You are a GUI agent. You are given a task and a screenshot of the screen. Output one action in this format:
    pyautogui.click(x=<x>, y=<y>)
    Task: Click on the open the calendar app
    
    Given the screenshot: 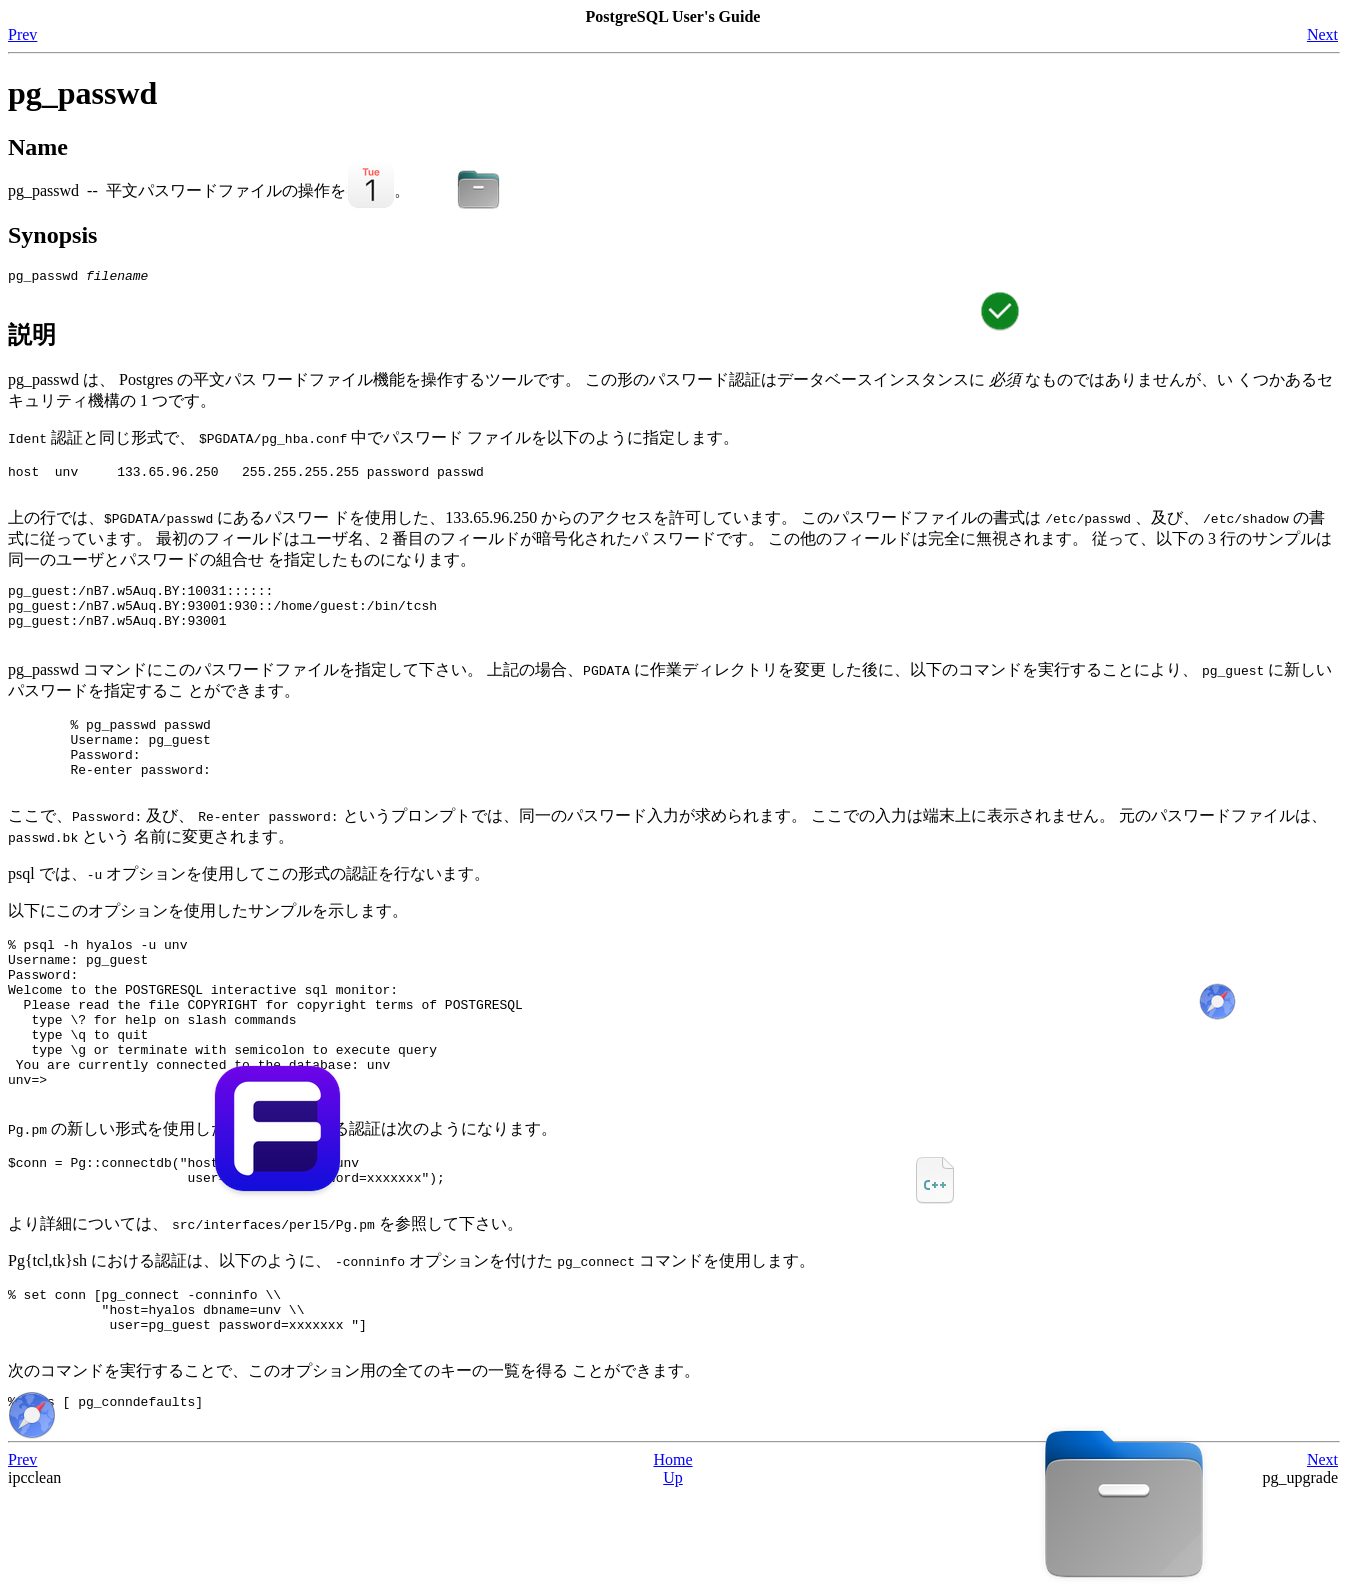 What is the action you would take?
    pyautogui.click(x=371, y=185)
    